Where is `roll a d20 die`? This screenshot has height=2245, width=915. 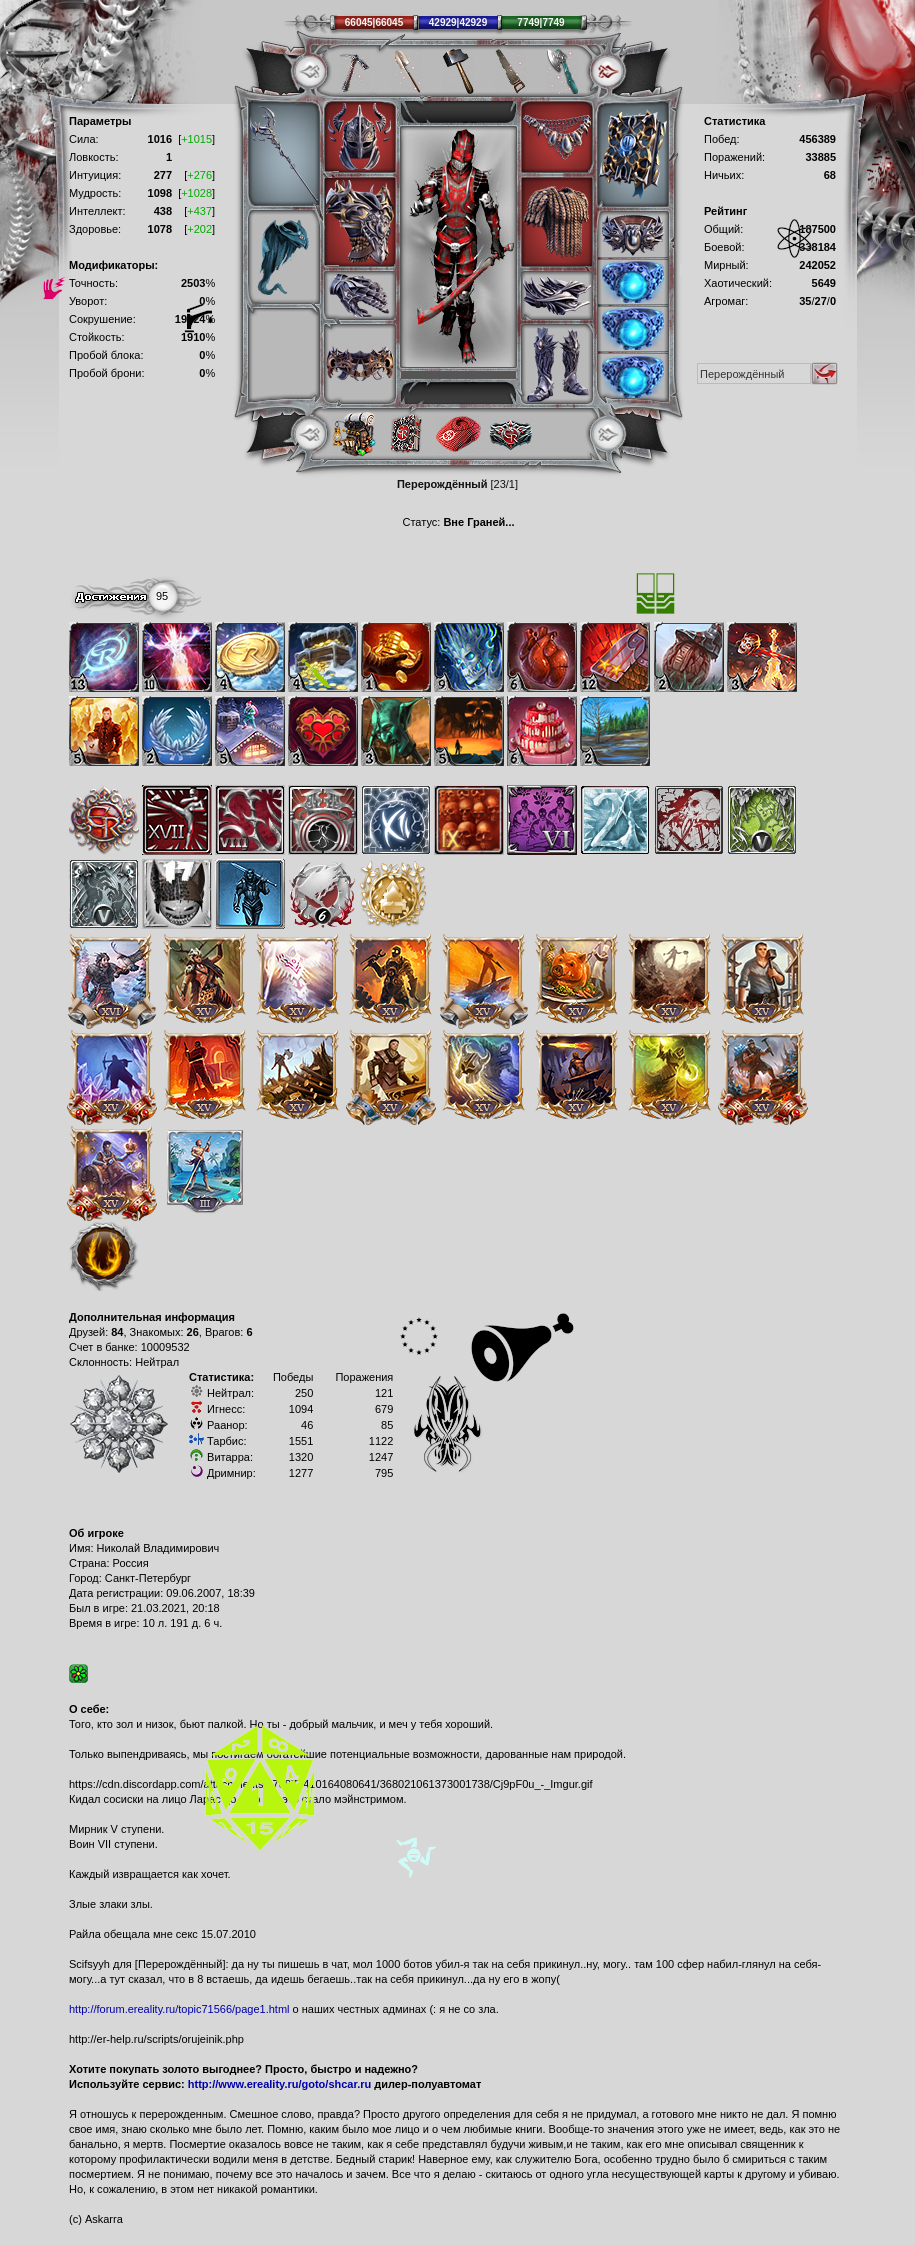 roll a d20 die is located at coordinates (260, 1788).